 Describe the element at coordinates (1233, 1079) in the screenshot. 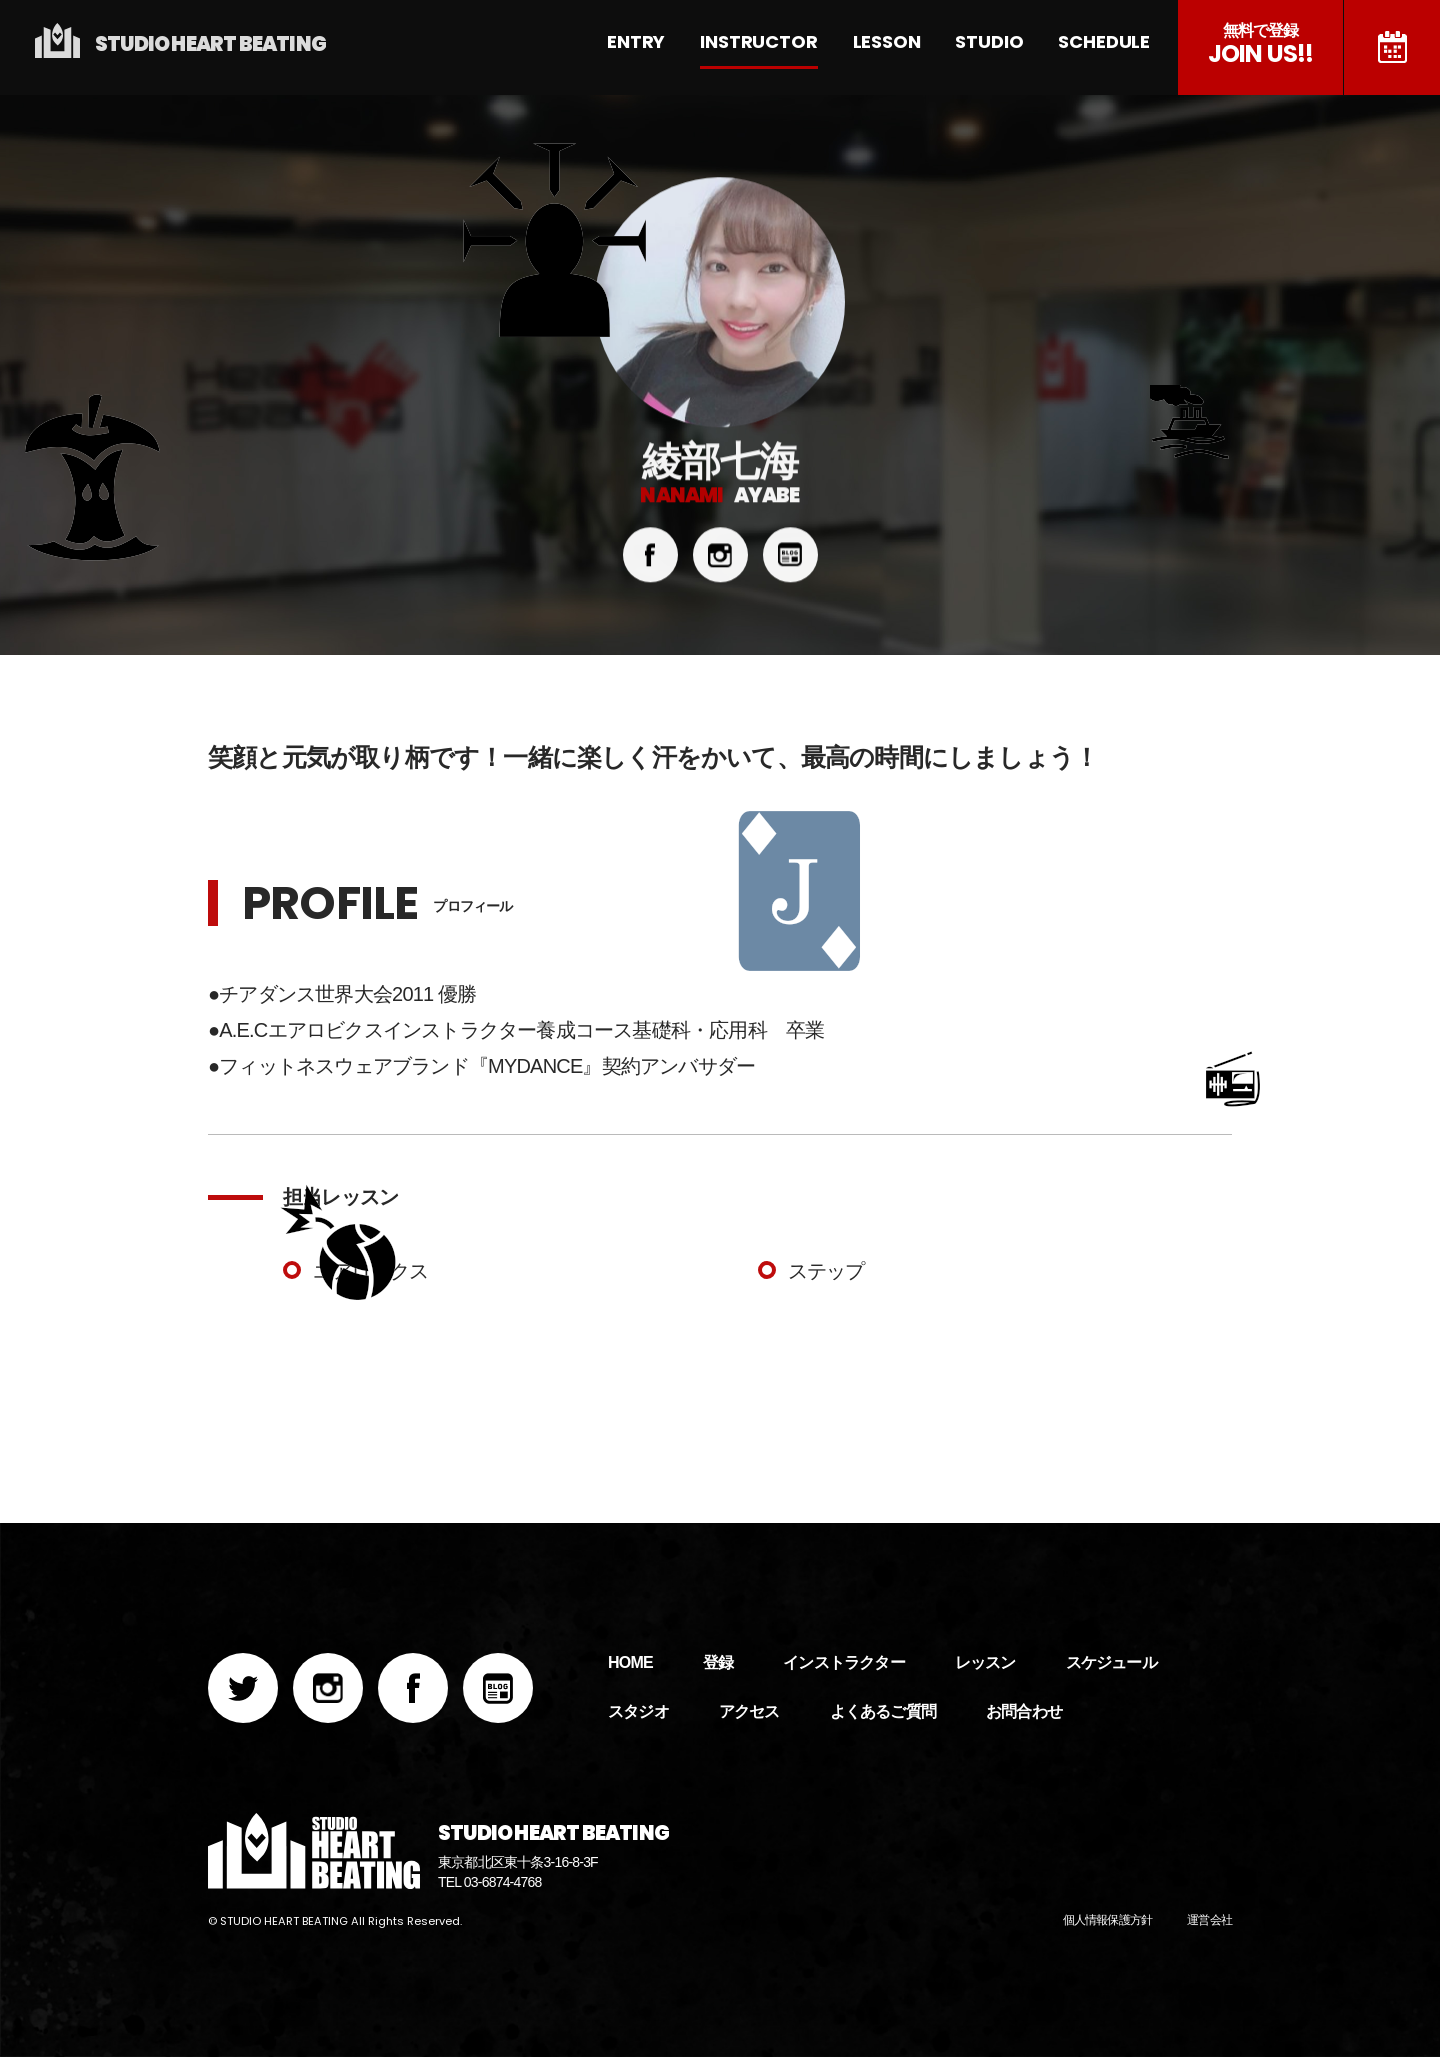

I see `access radio or audio streaming features` at that location.